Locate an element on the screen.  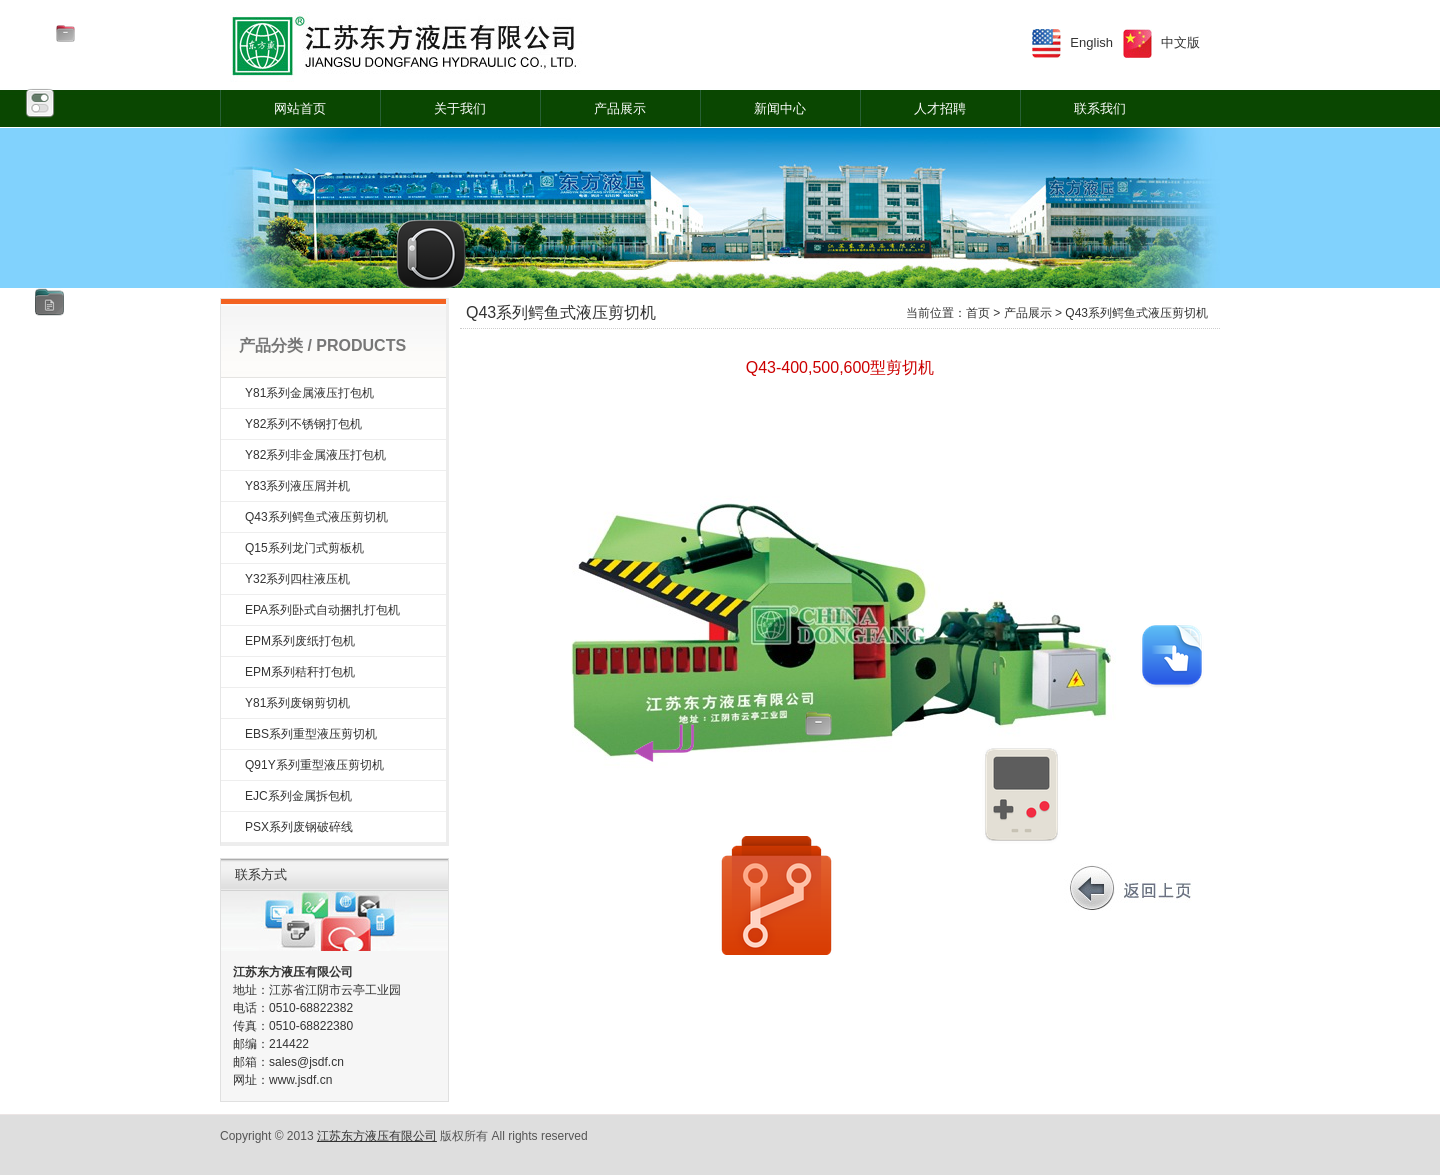
open libinput gestures configuration app is located at coordinates (1172, 655).